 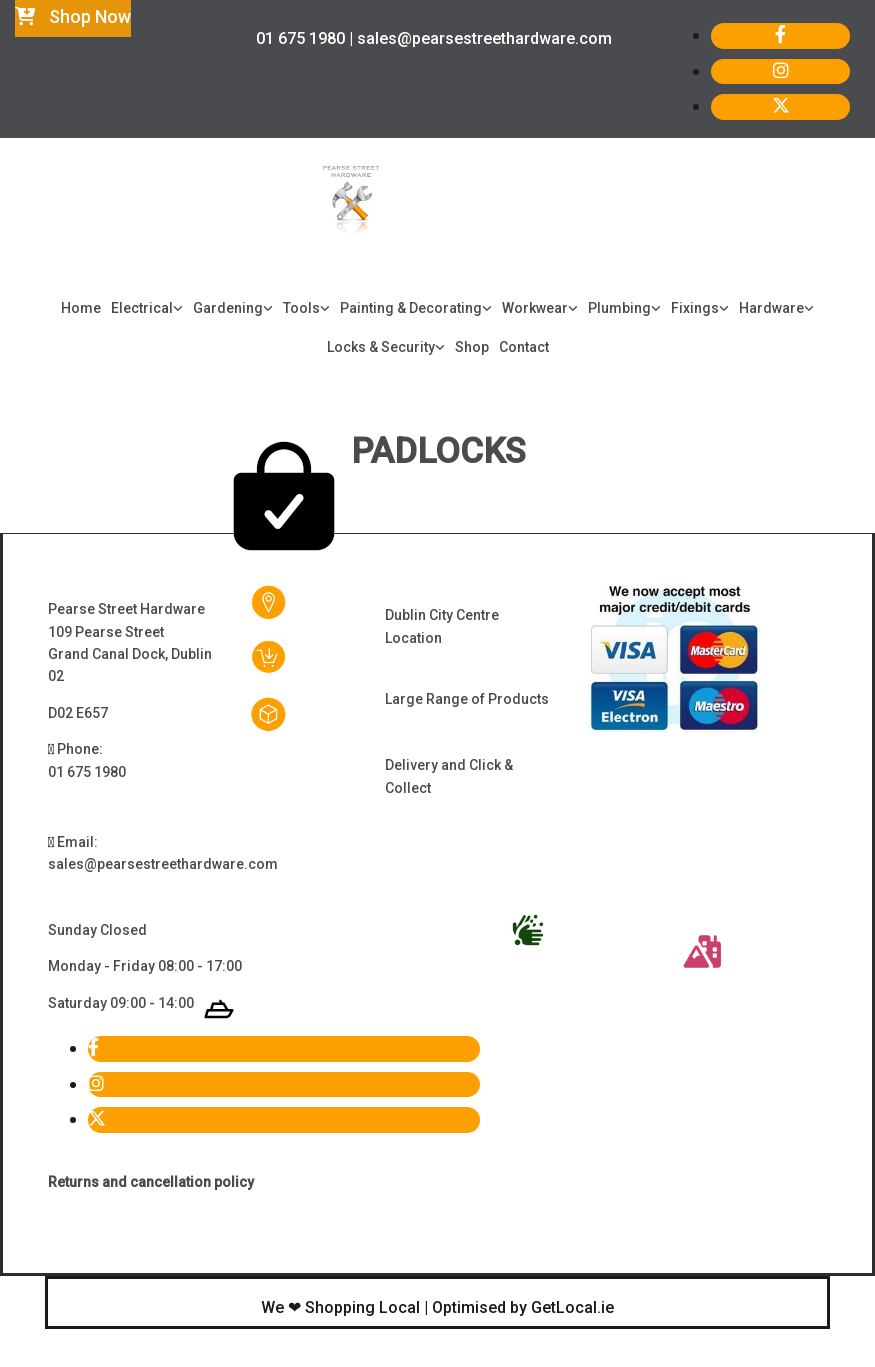 I want to click on wash hands reminder or hygiene indicator, so click(x=528, y=930).